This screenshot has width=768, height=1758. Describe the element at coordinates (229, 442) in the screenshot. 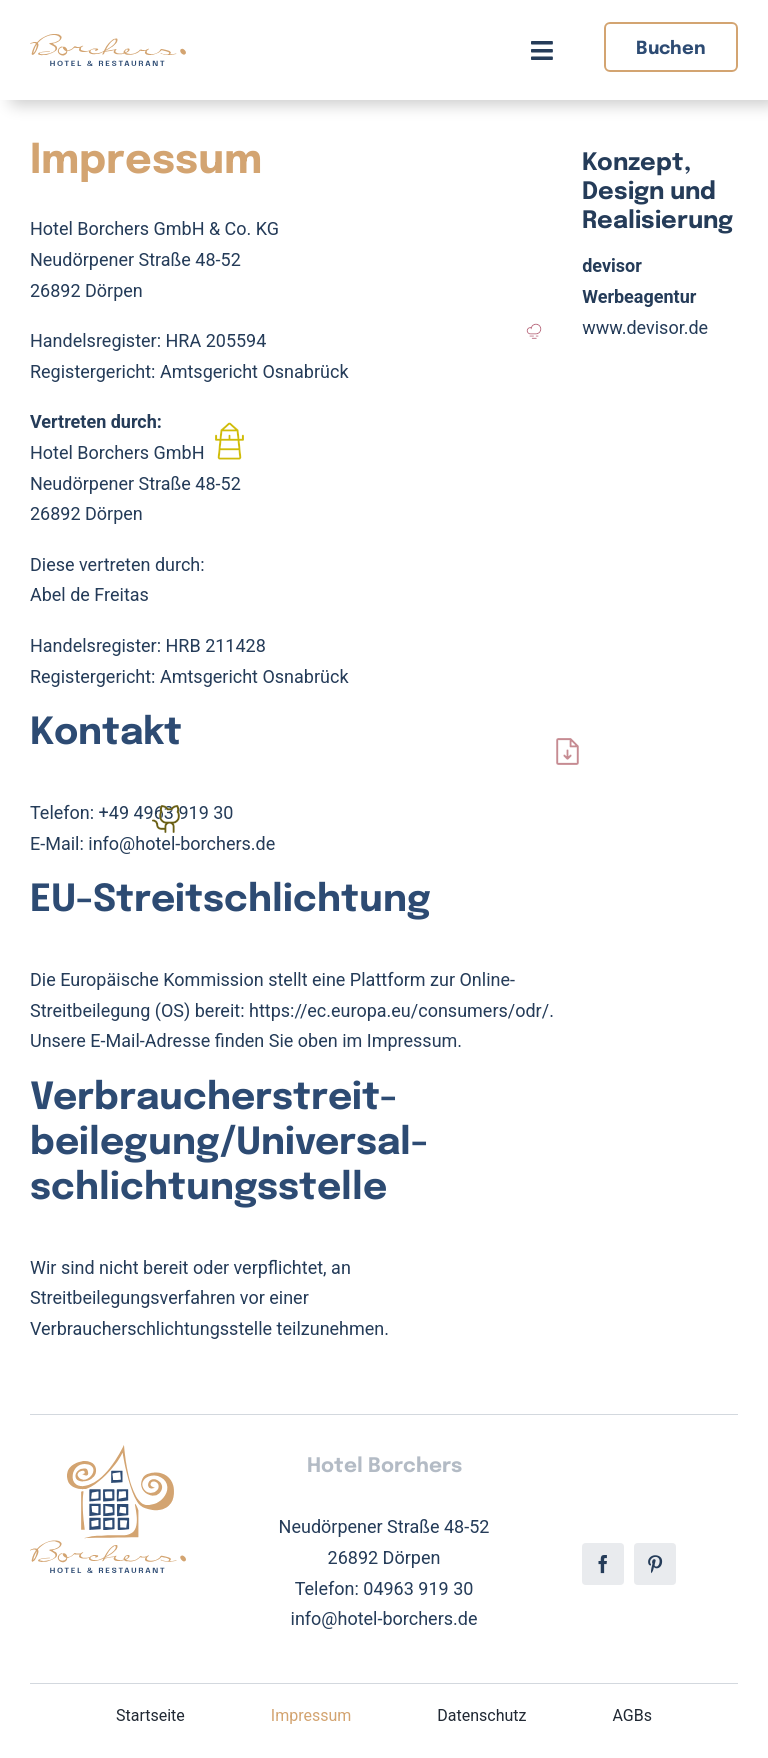

I see `access website accessibility or SEO audit tools` at that location.